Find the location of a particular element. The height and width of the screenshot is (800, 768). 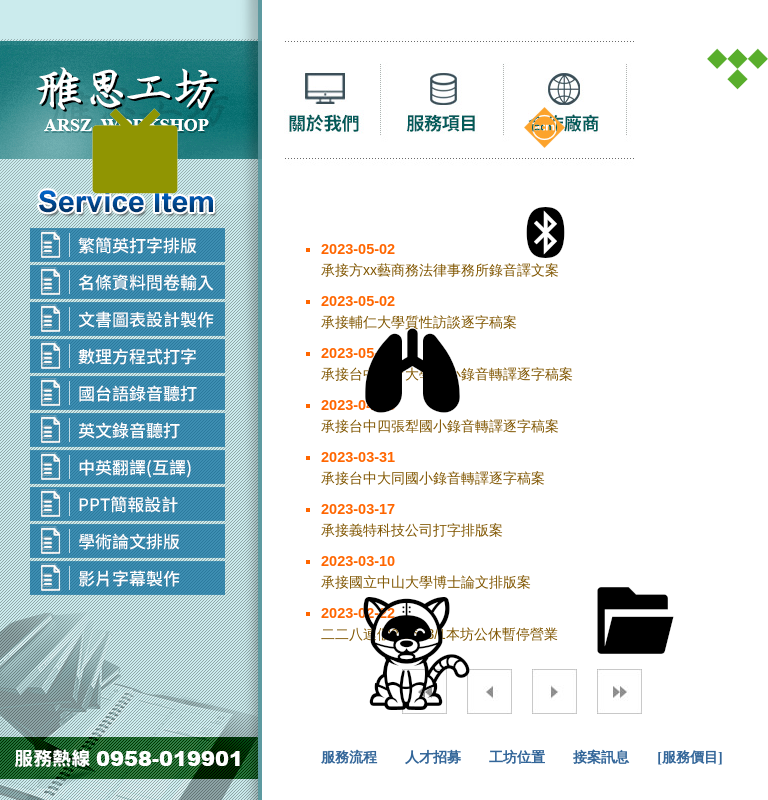

open tidal music streaming app is located at coordinates (737, 68).